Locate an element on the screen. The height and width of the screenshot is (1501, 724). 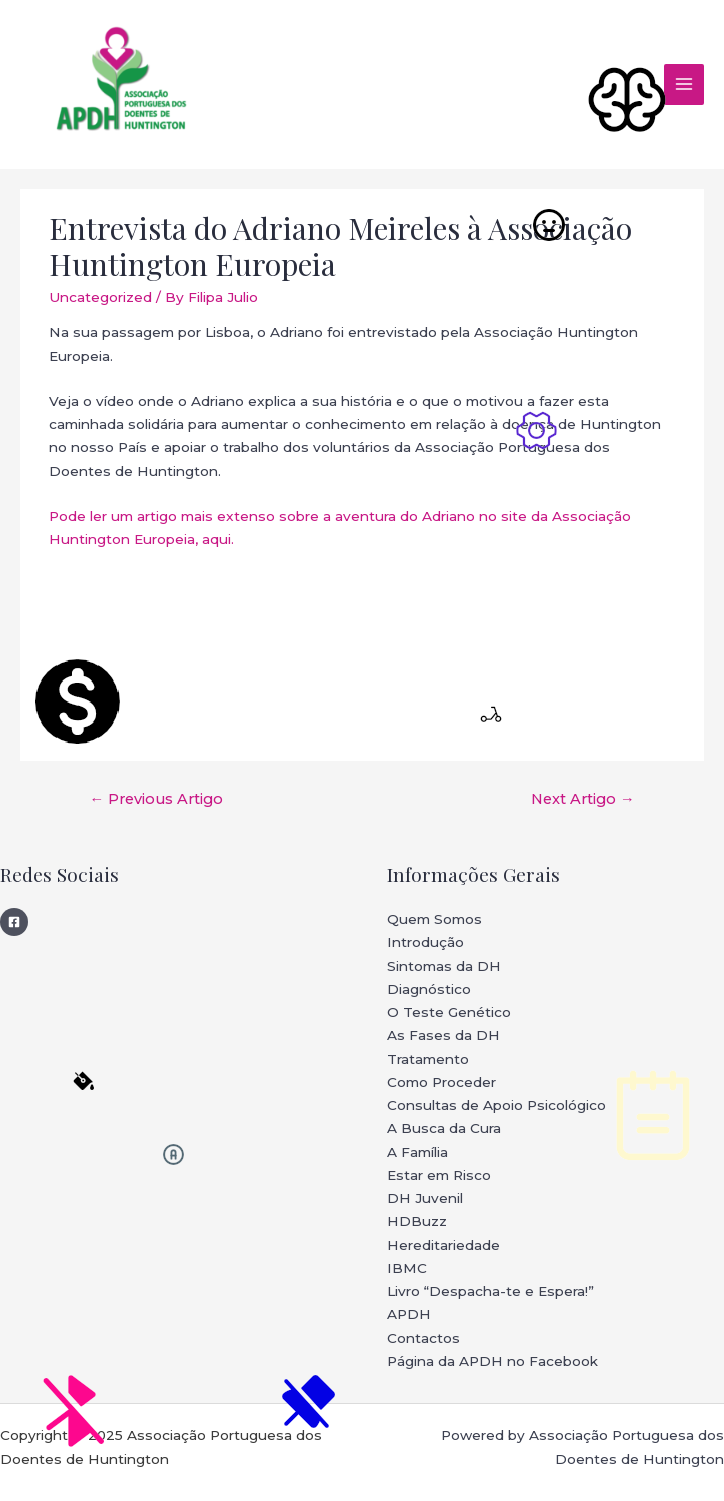
indicates an "A" grade or rating is located at coordinates (173, 1154).